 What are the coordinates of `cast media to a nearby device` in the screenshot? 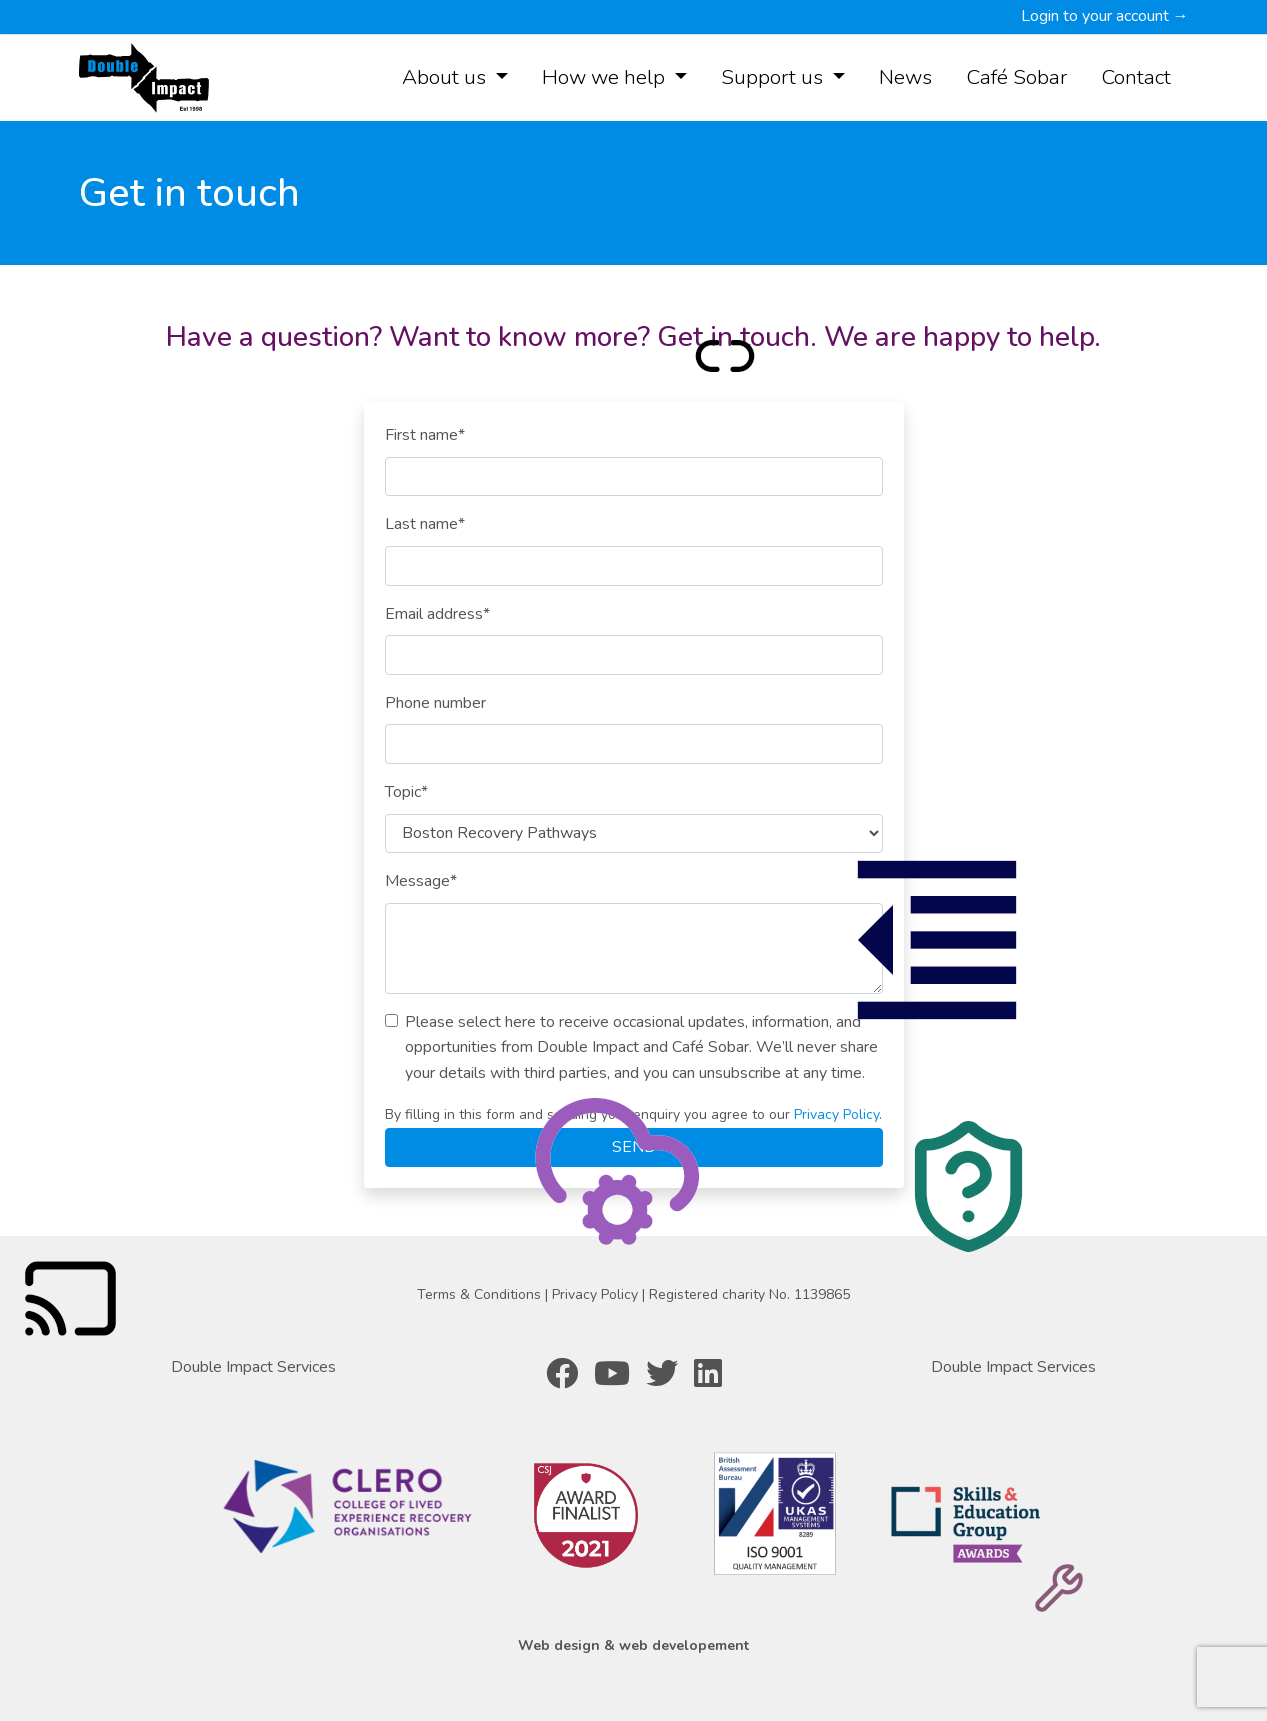 It's located at (70, 1298).